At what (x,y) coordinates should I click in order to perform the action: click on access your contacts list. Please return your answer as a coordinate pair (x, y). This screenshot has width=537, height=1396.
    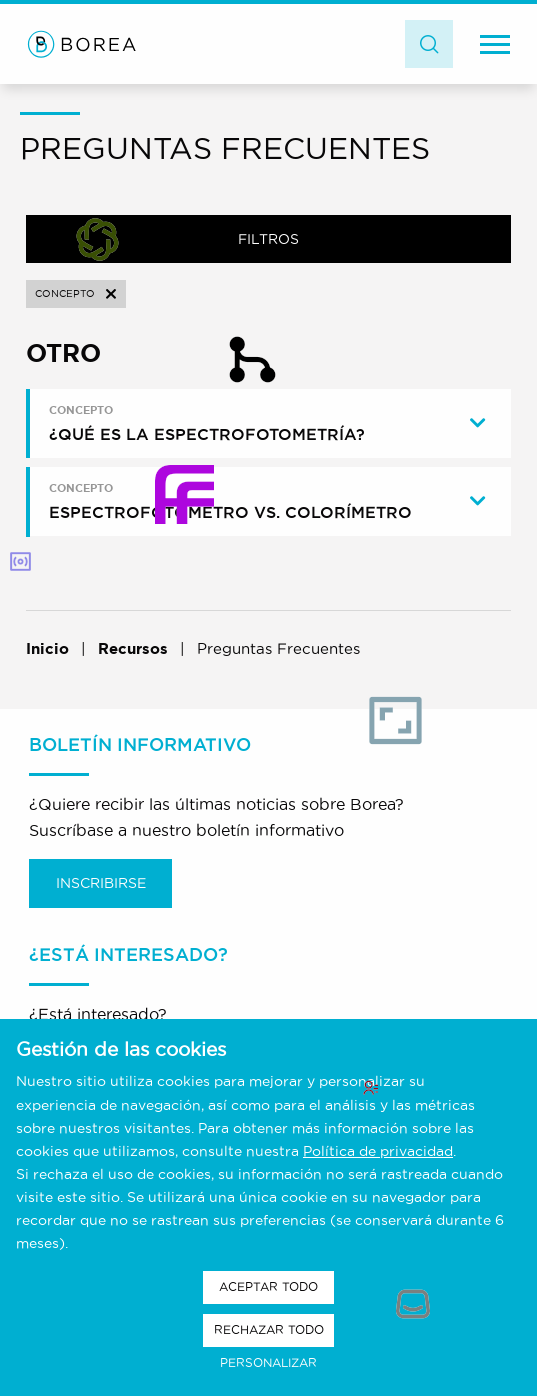
    Looking at the image, I should click on (370, 1088).